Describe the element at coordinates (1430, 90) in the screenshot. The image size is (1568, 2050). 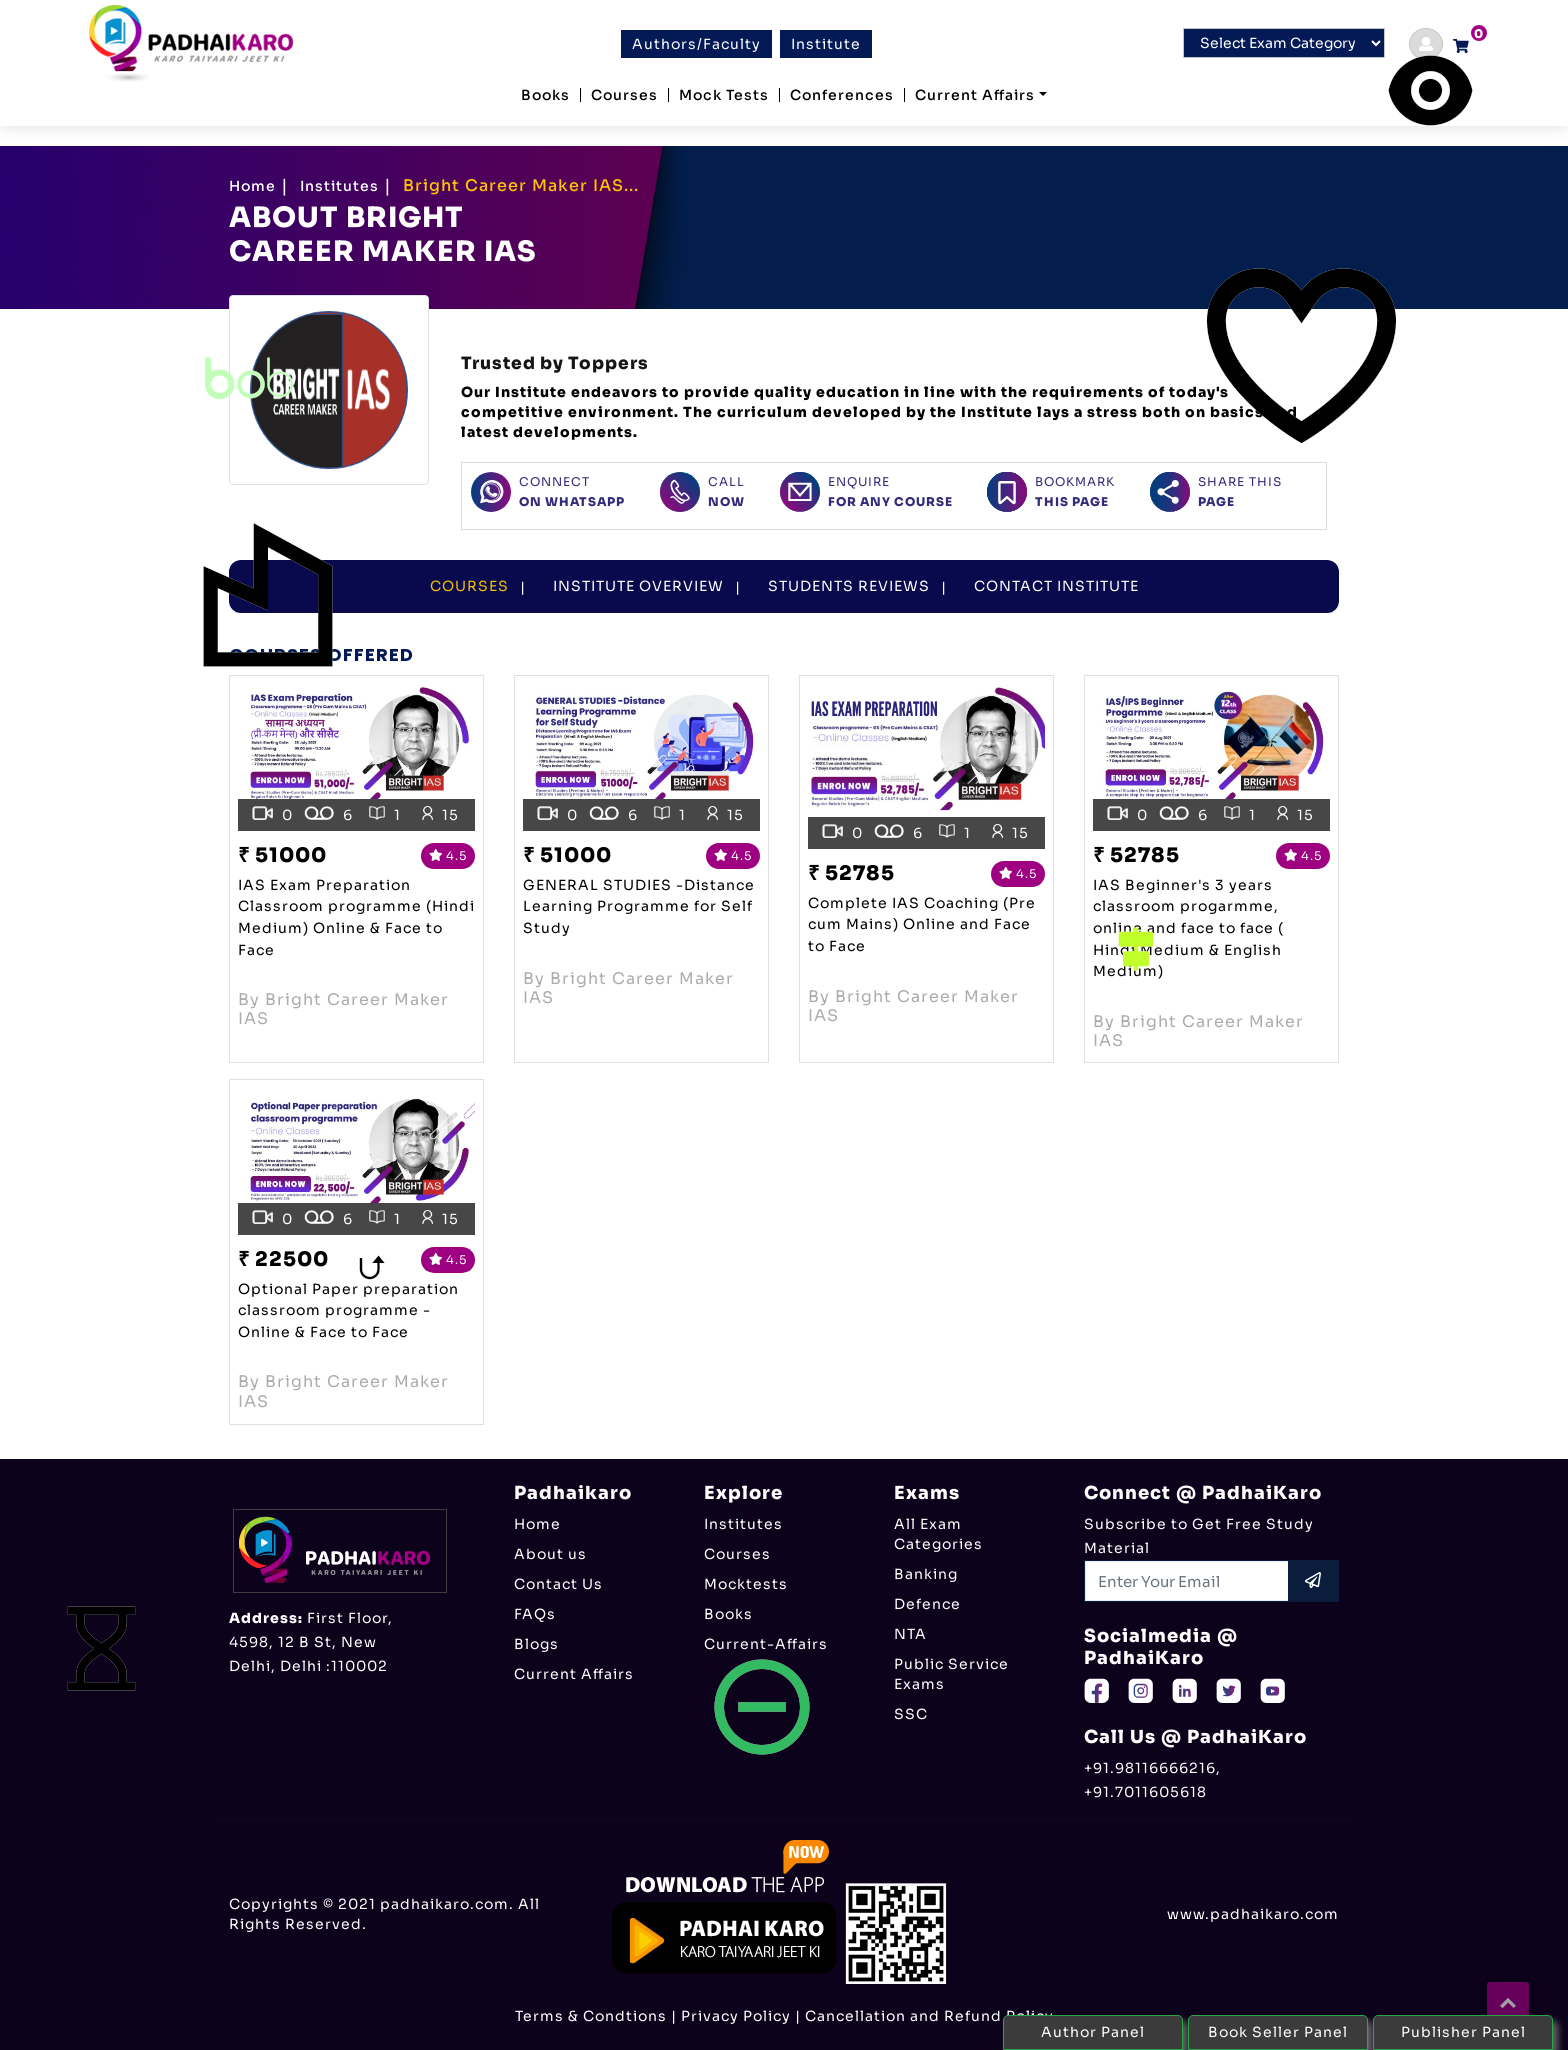
I see `view or preview content` at that location.